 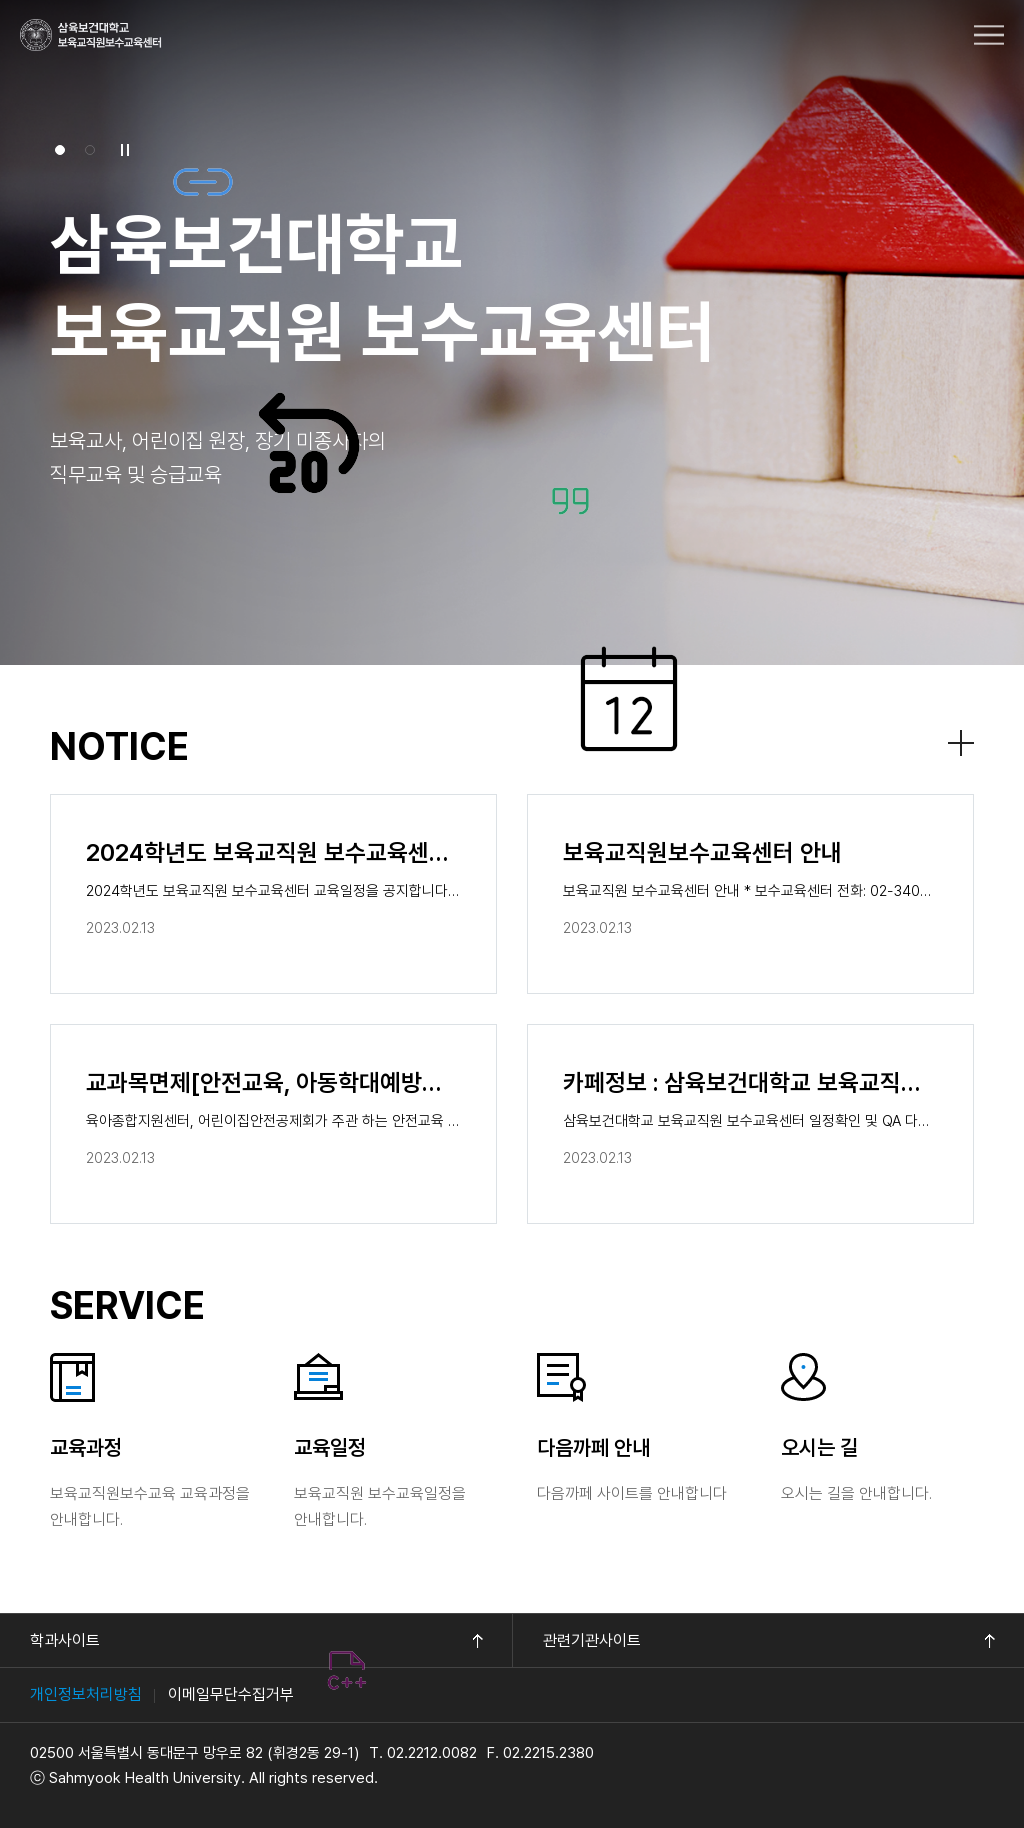 What do you see at coordinates (629, 703) in the screenshot?
I see `view calendar or schedule` at bounding box center [629, 703].